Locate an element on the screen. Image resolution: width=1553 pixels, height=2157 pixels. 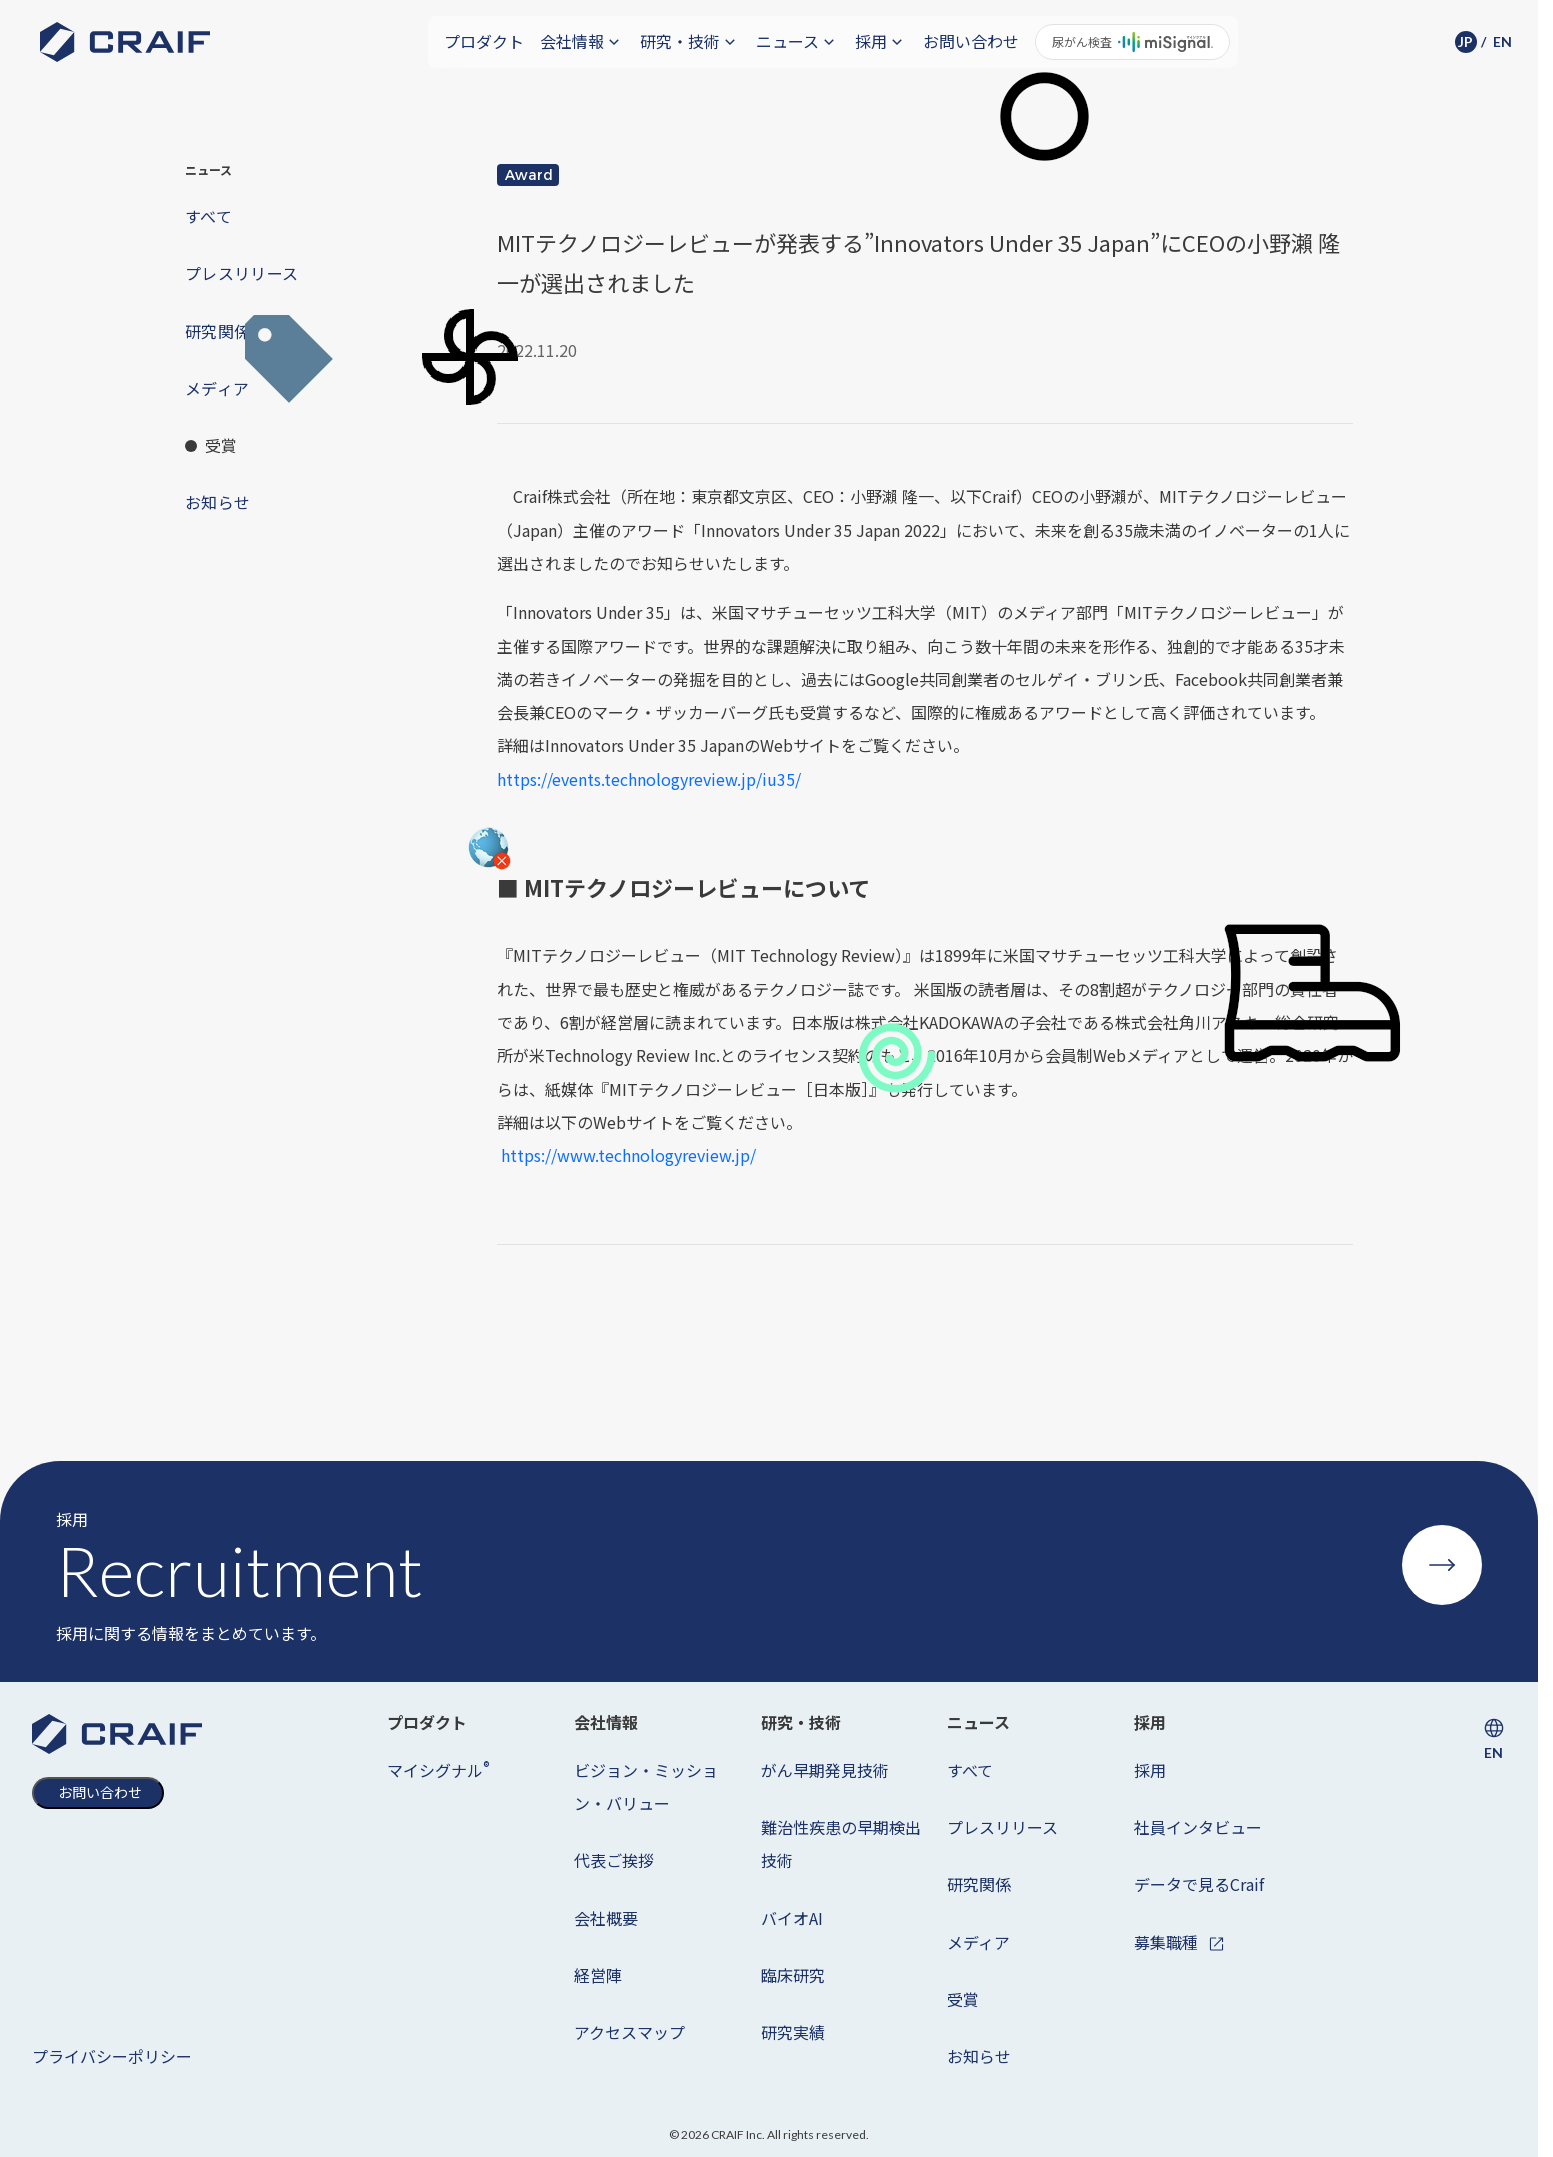
indicates an unread or new item is located at coordinates (1044, 116).